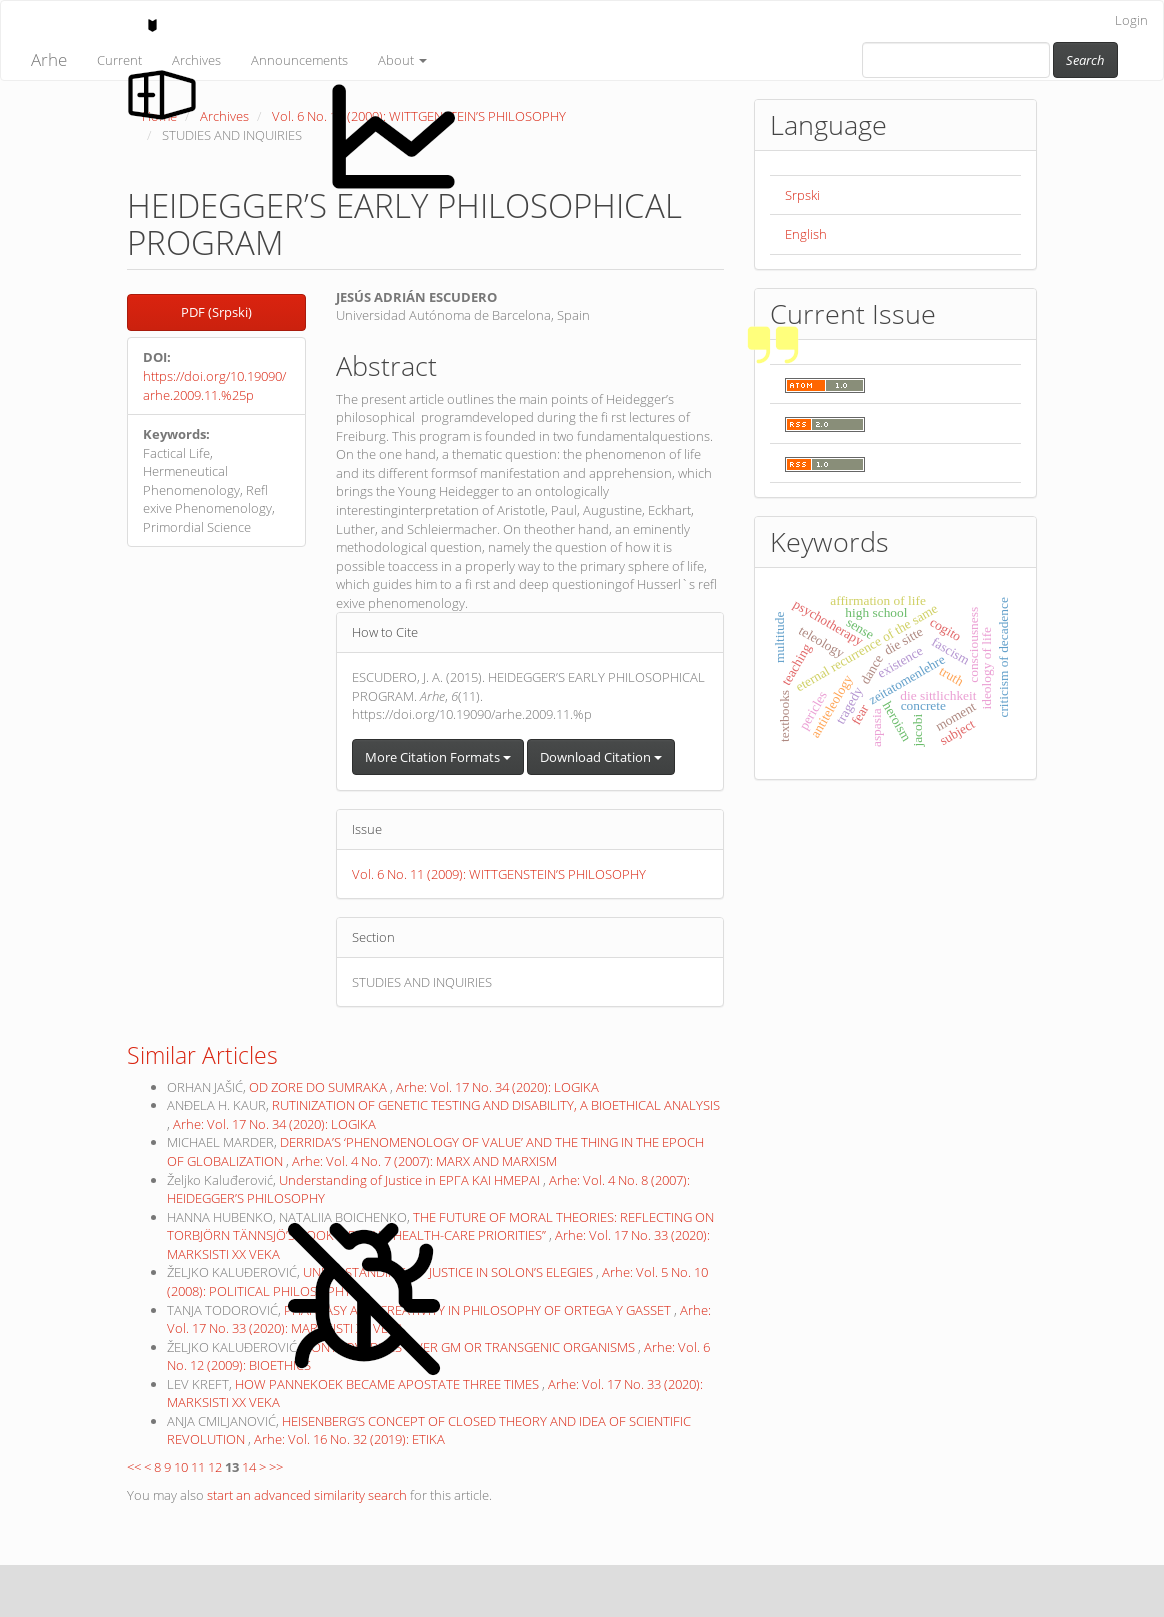 The width and height of the screenshot is (1164, 1617). I want to click on disable bug tracking or error reporting, so click(364, 1299).